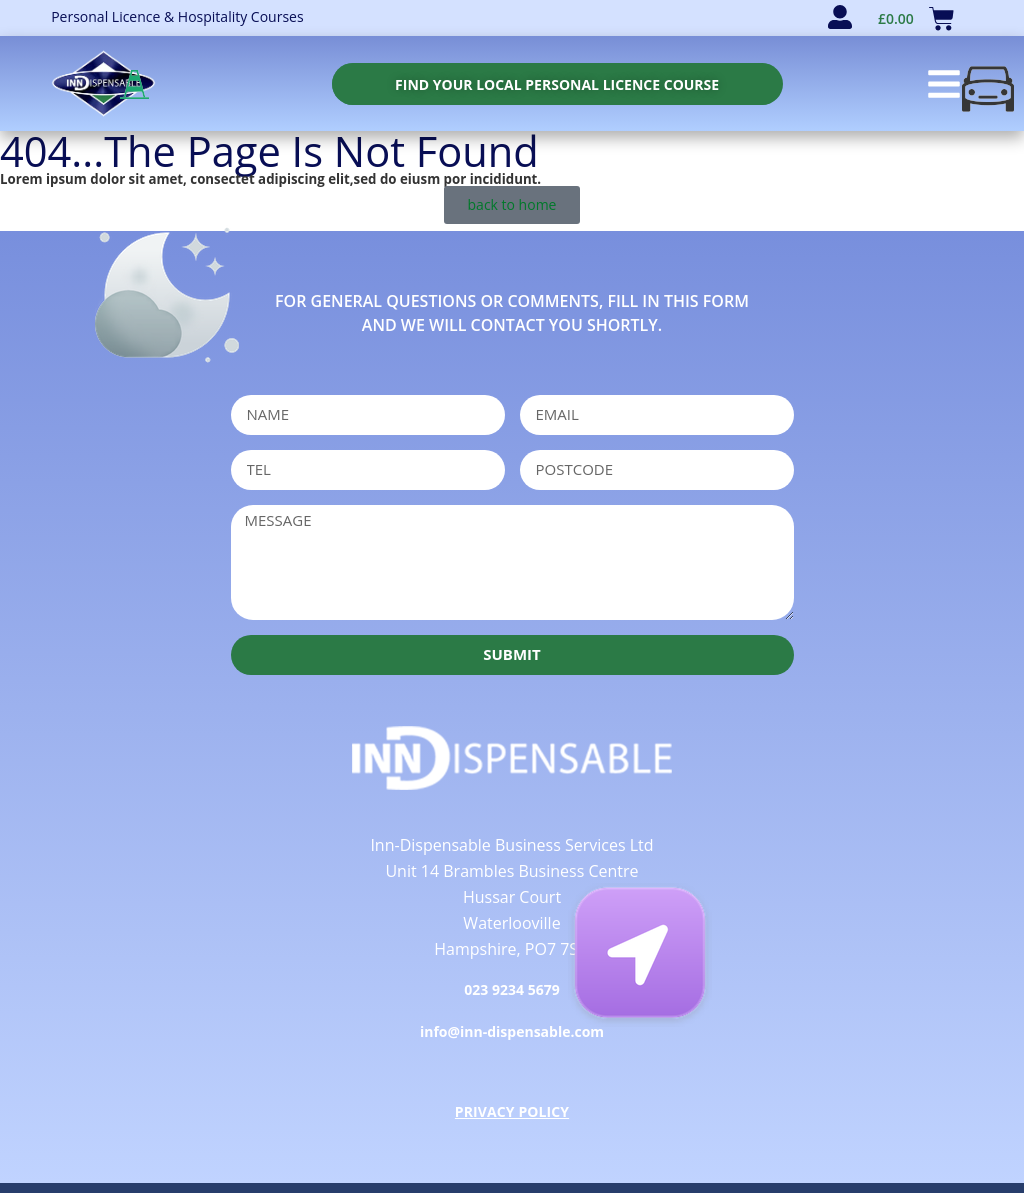 This screenshot has width=1024, height=1193. I want to click on access travel and transportation emoji, so click(988, 89).